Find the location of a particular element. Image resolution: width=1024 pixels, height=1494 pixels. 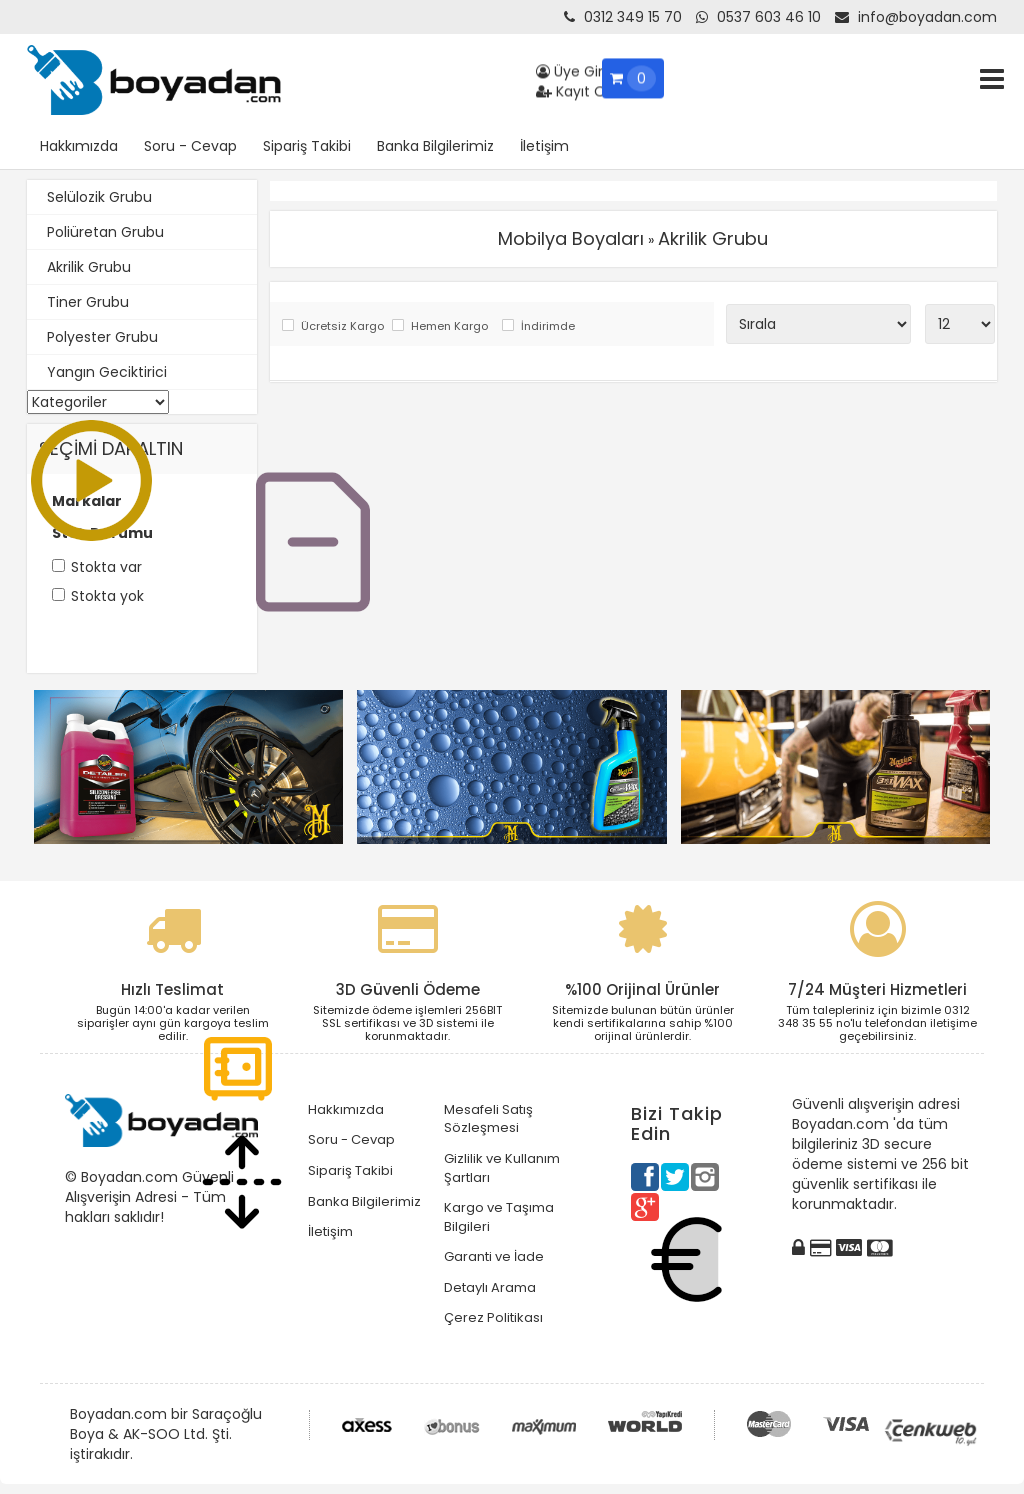

indicates a file has been removed or deleted is located at coordinates (313, 542).